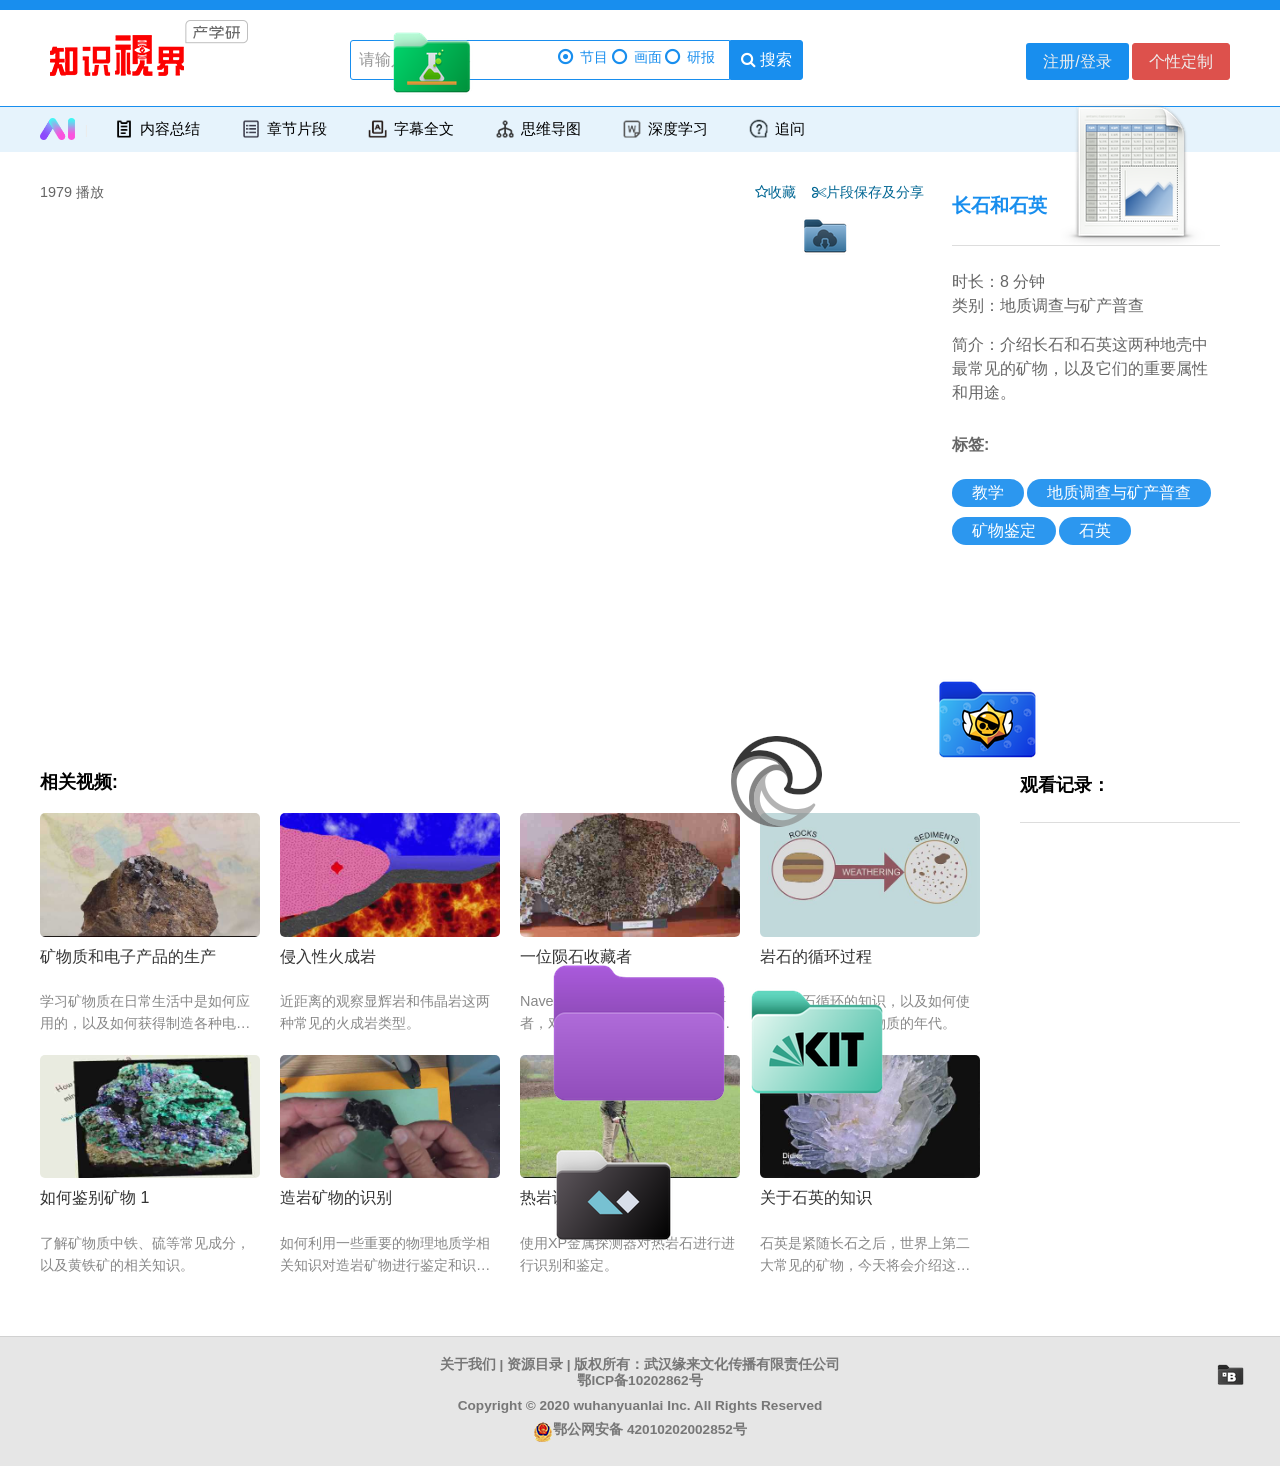 Image resolution: width=1280 pixels, height=1466 pixels. What do you see at coordinates (987, 722) in the screenshot?
I see `open brawl stars game folder` at bounding box center [987, 722].